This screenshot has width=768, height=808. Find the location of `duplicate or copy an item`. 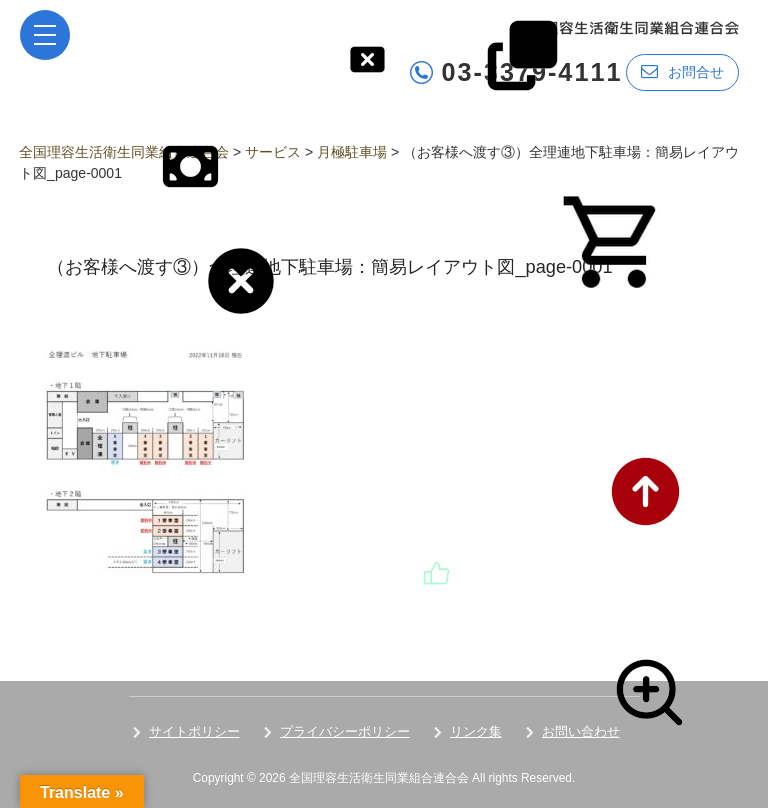

duplicate or copy an item is located at coordinates (522, 55).